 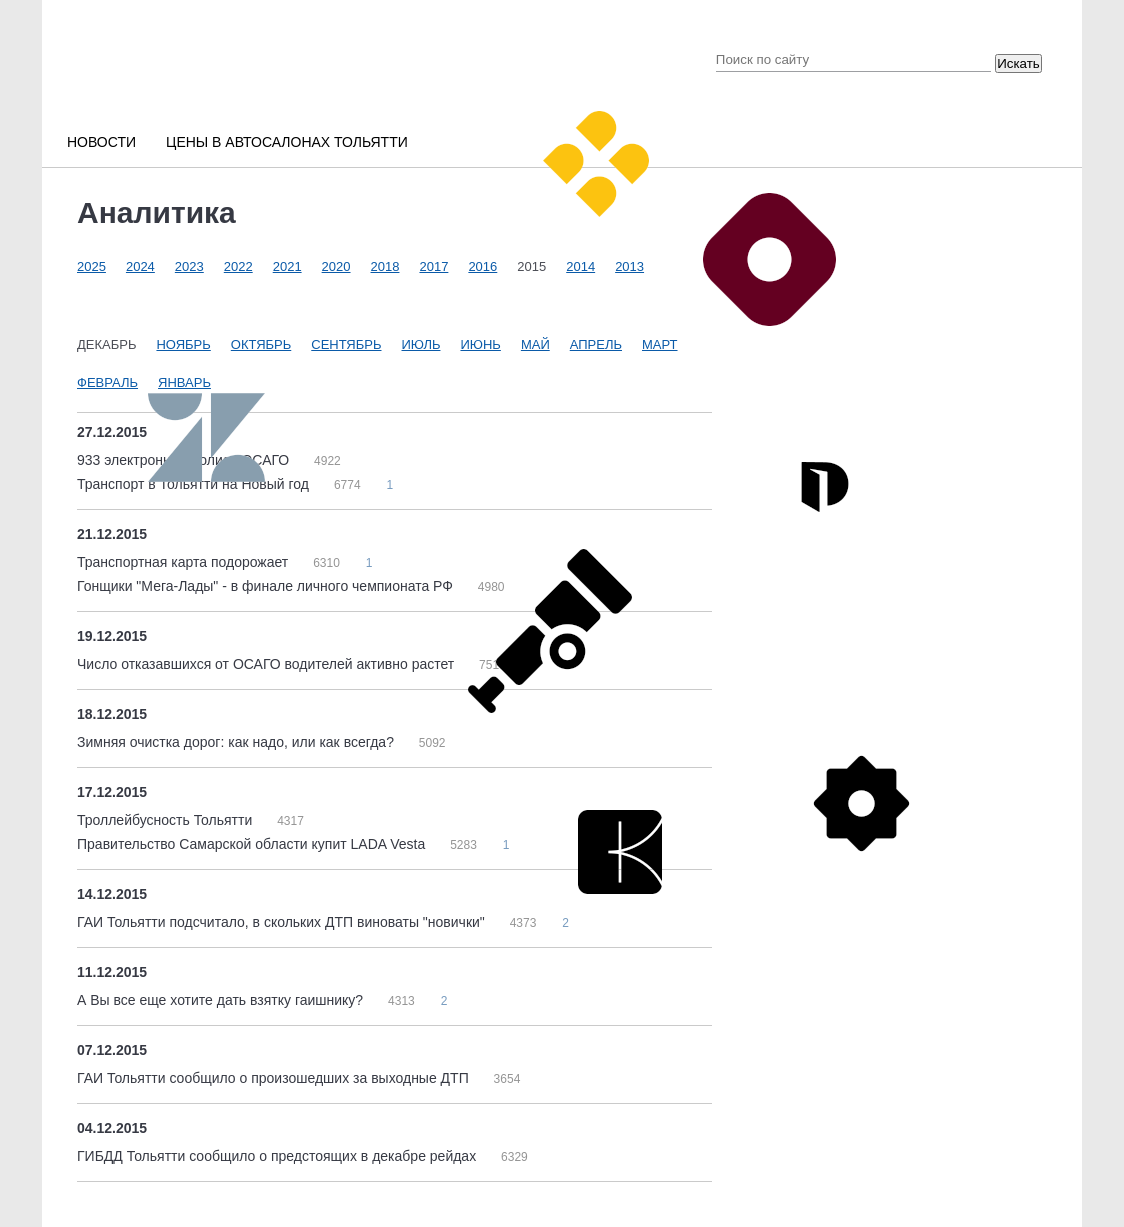 What do you see at coordinates (620, 852) in the screenshot?
I see `kaniko container build tool logo` at bounding box center [620, 852].